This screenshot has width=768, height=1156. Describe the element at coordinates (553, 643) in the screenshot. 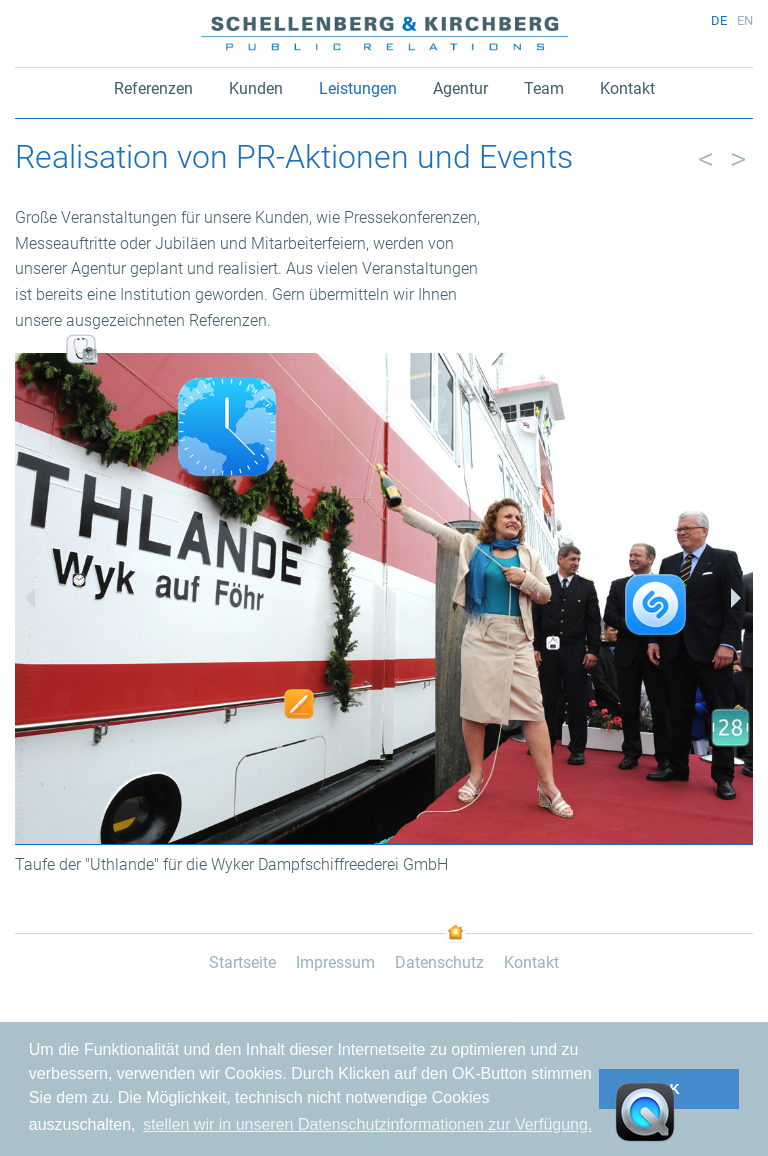

I see `open system information app` at that location.